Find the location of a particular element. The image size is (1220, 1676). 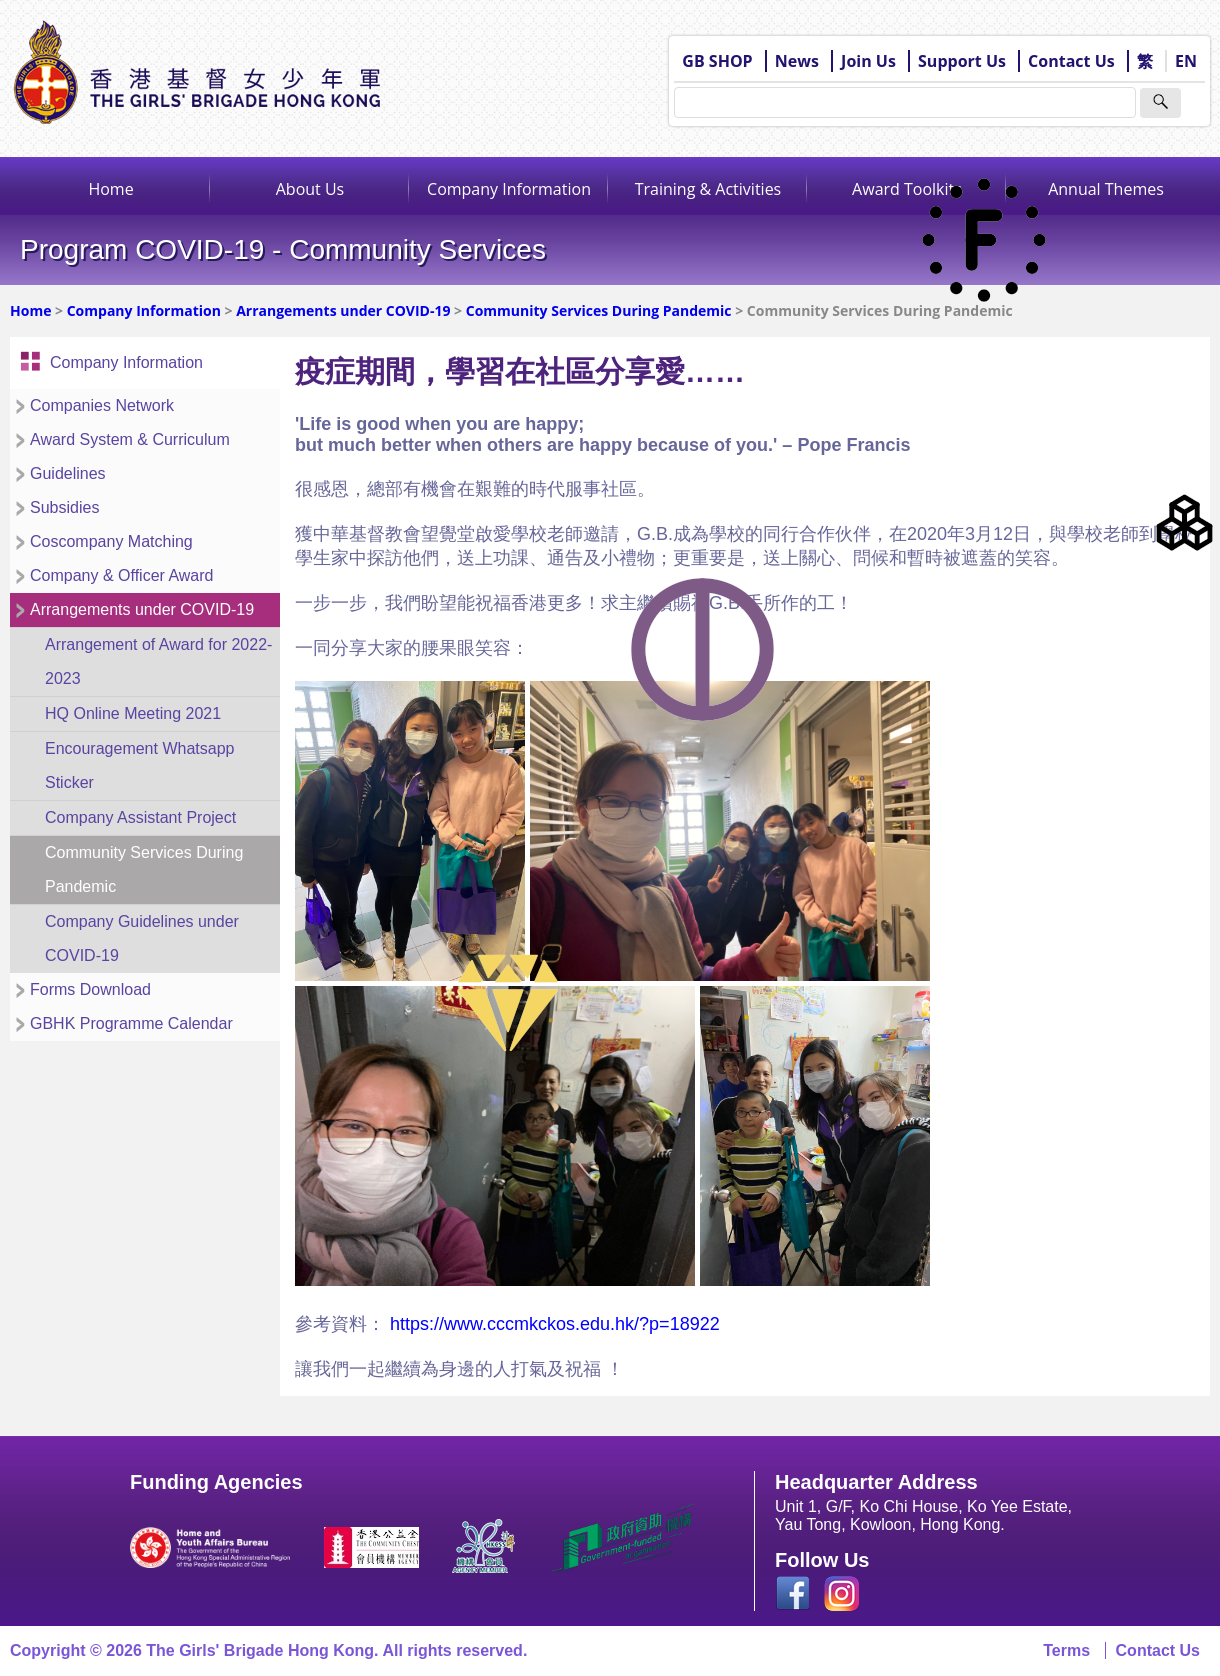

indicates a draft or pending Facebook connection is located at coordinates (984, 240).